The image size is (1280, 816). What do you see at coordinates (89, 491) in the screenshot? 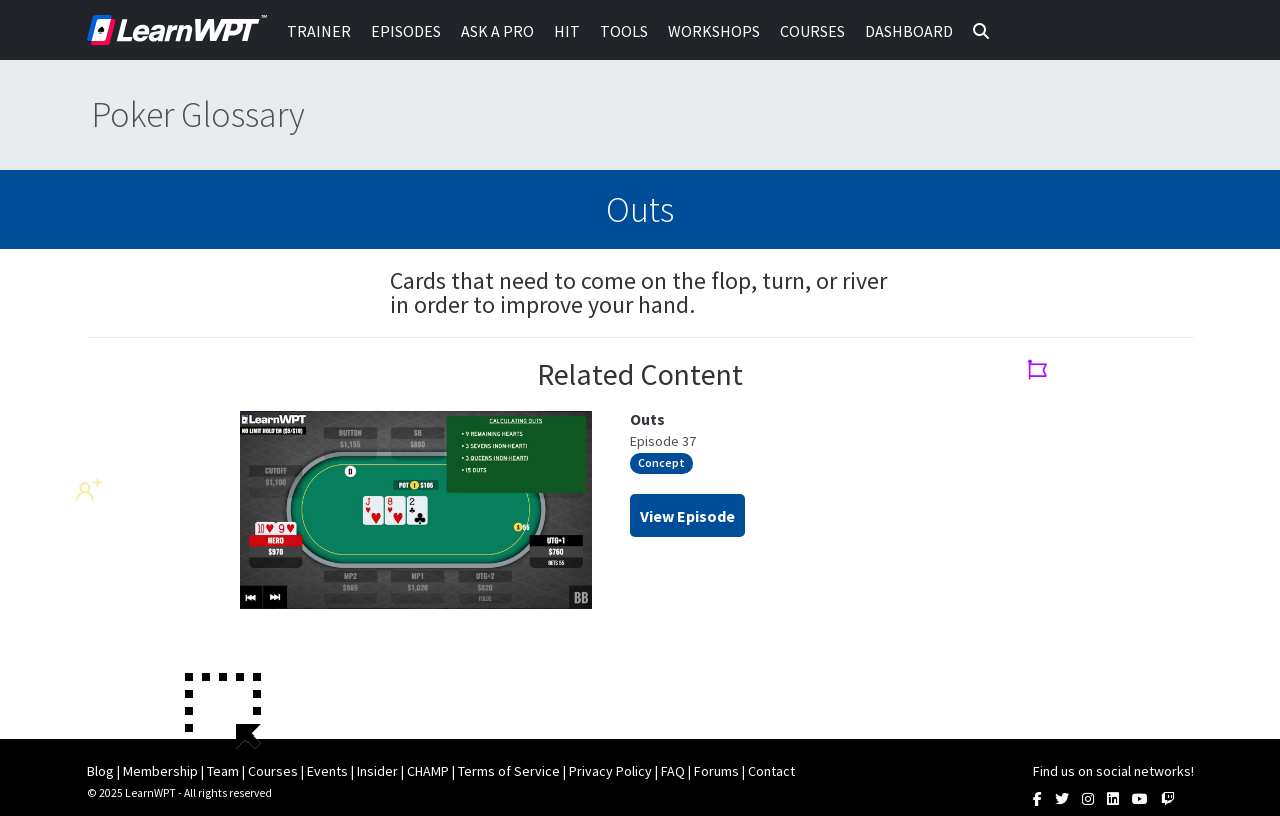
I see `add a new contact or friend` at bounding box center [89, 491].